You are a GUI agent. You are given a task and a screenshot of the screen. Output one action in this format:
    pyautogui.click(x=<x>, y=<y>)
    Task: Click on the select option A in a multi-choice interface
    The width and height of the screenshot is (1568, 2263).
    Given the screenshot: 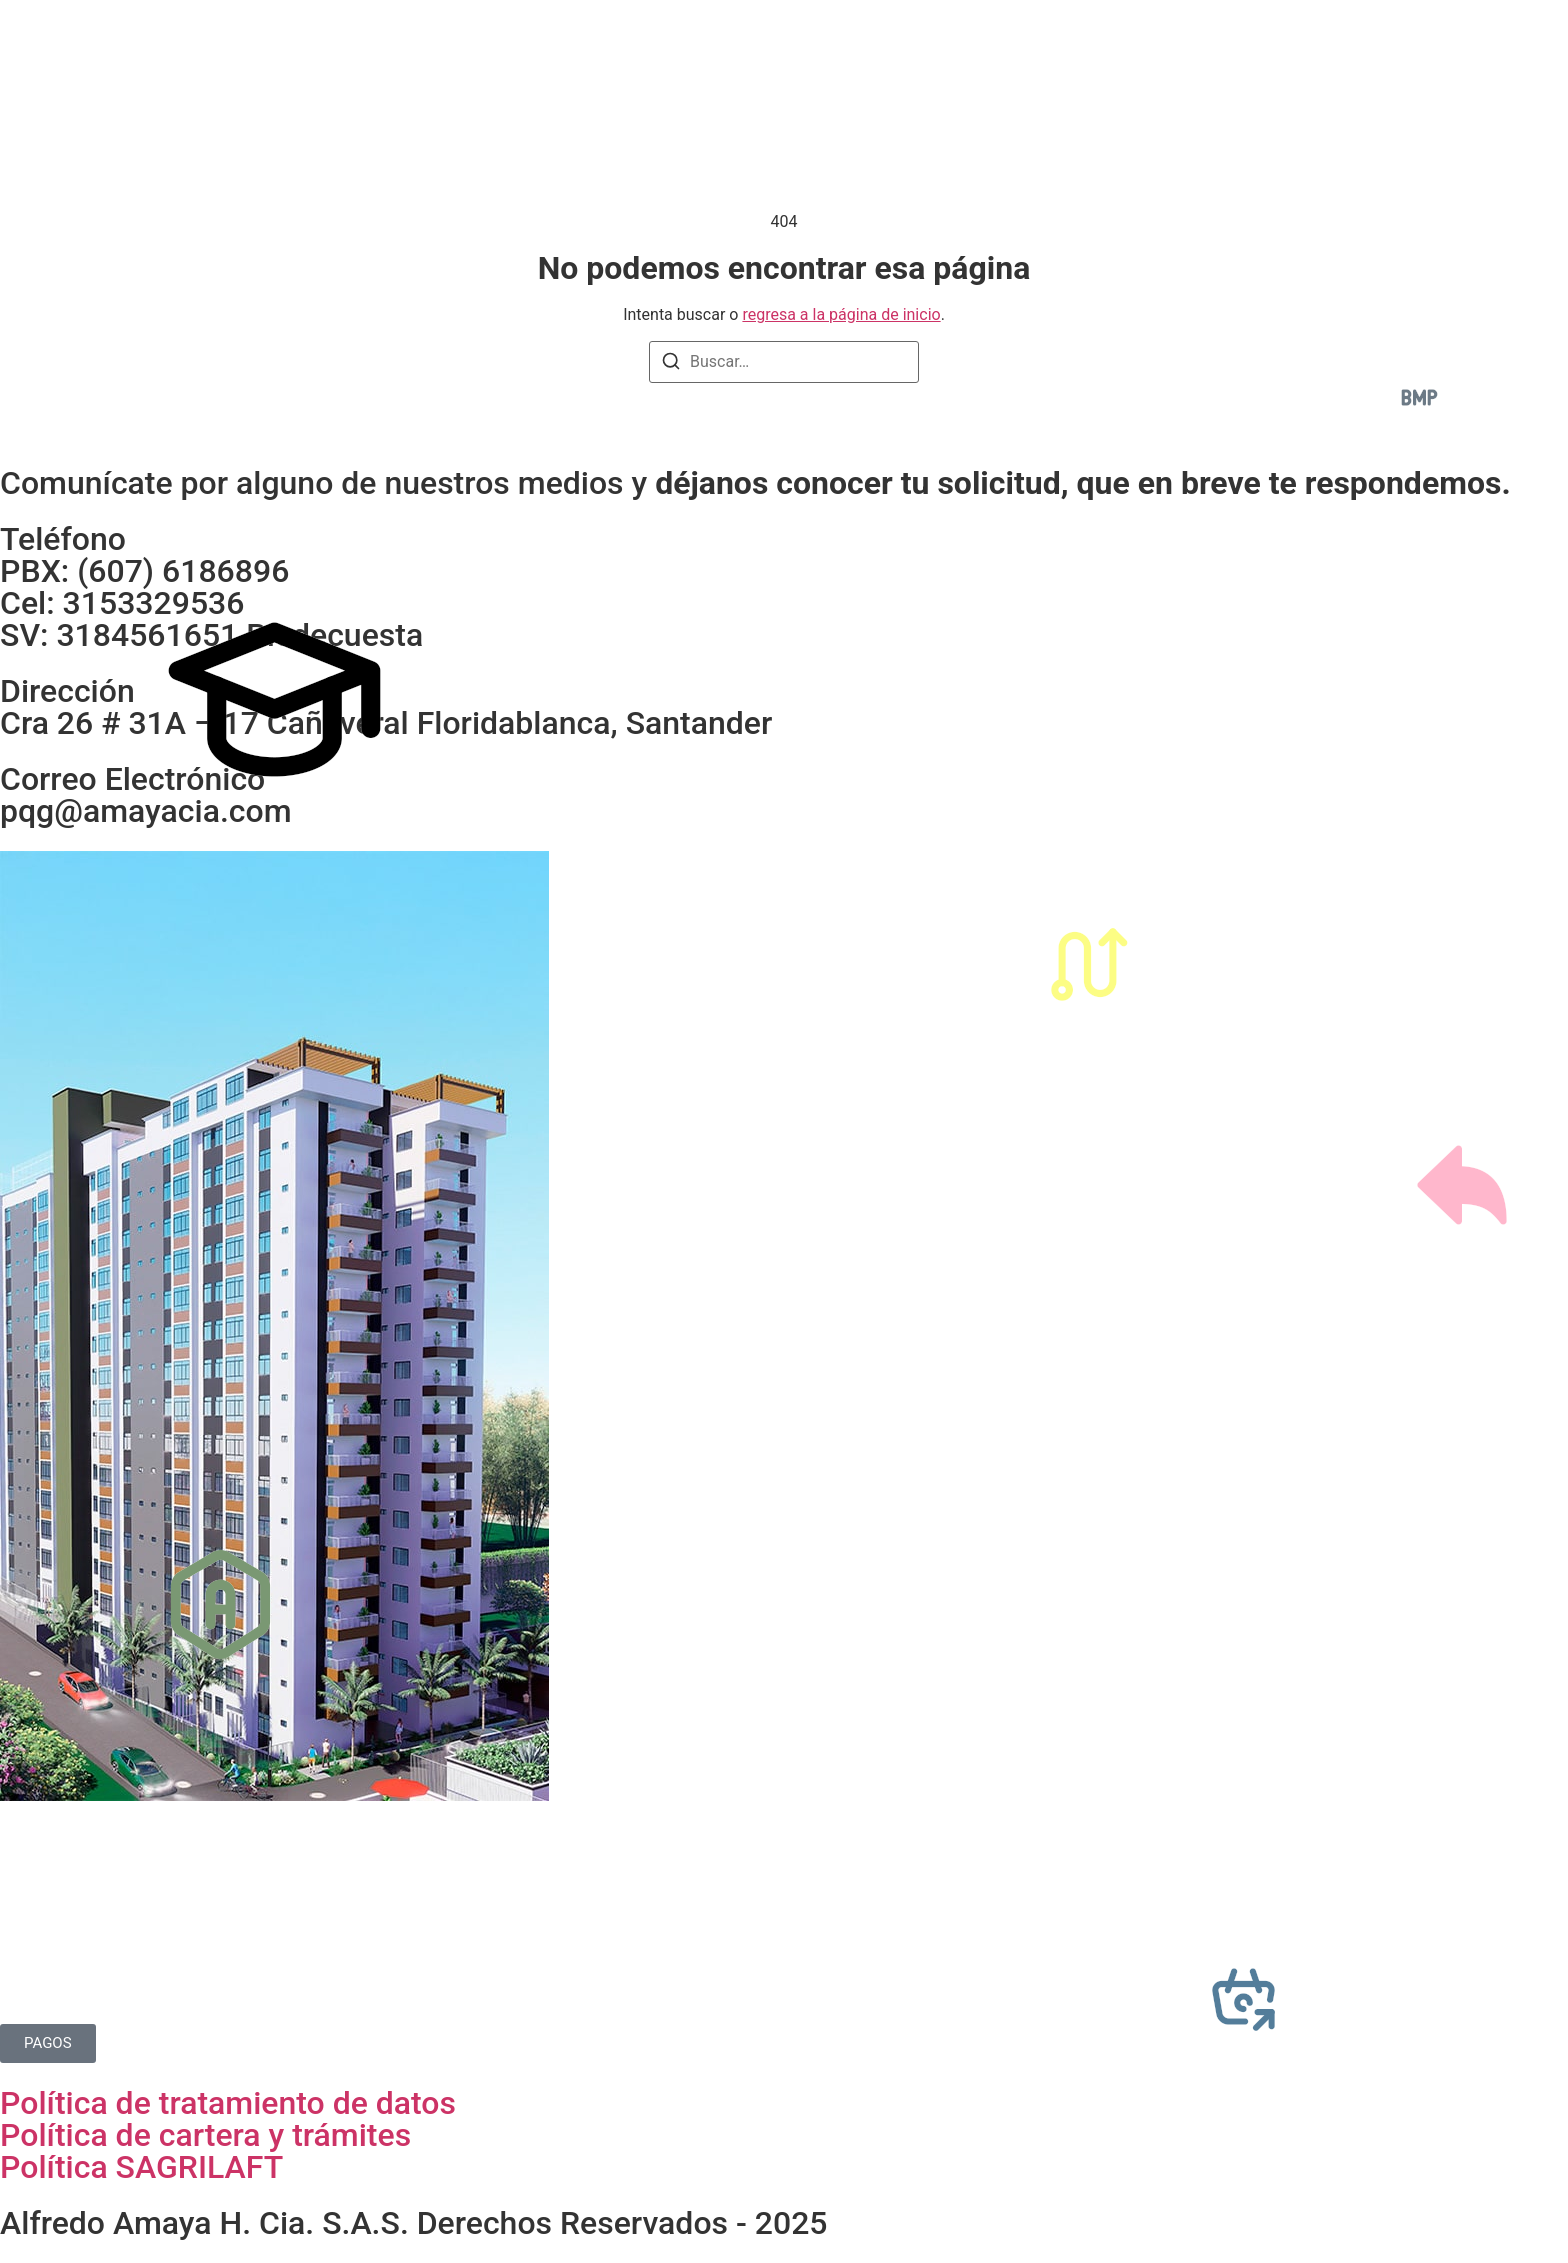 What is the action you would take?
    pyautogui.click(x=220, y=1604)
    